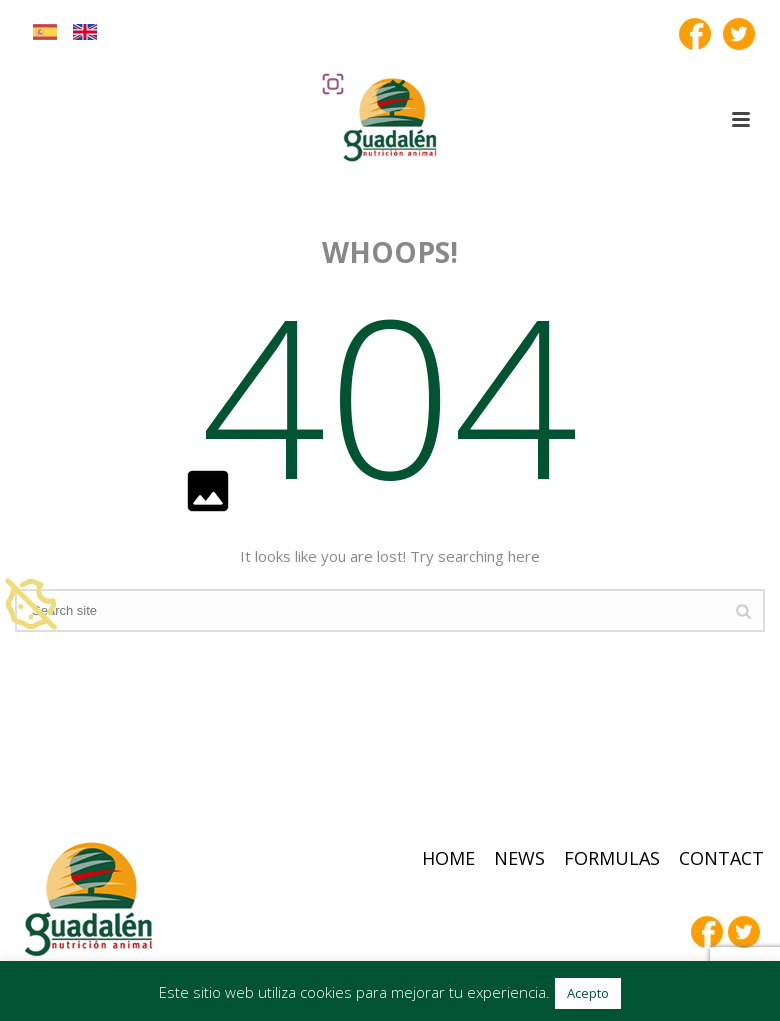 The height and width of the screenshot is (1021, 780). I want to click on view photos or images, so click(208, 491).